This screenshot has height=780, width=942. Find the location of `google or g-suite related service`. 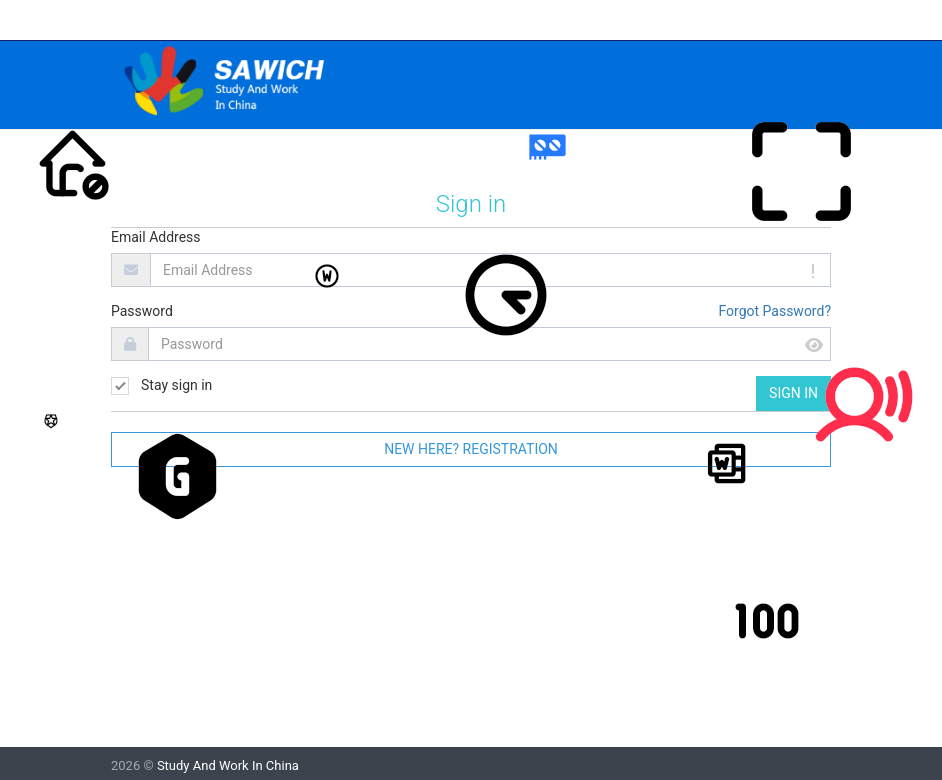

google or g-suite related service is located at coordinates (177, 476).